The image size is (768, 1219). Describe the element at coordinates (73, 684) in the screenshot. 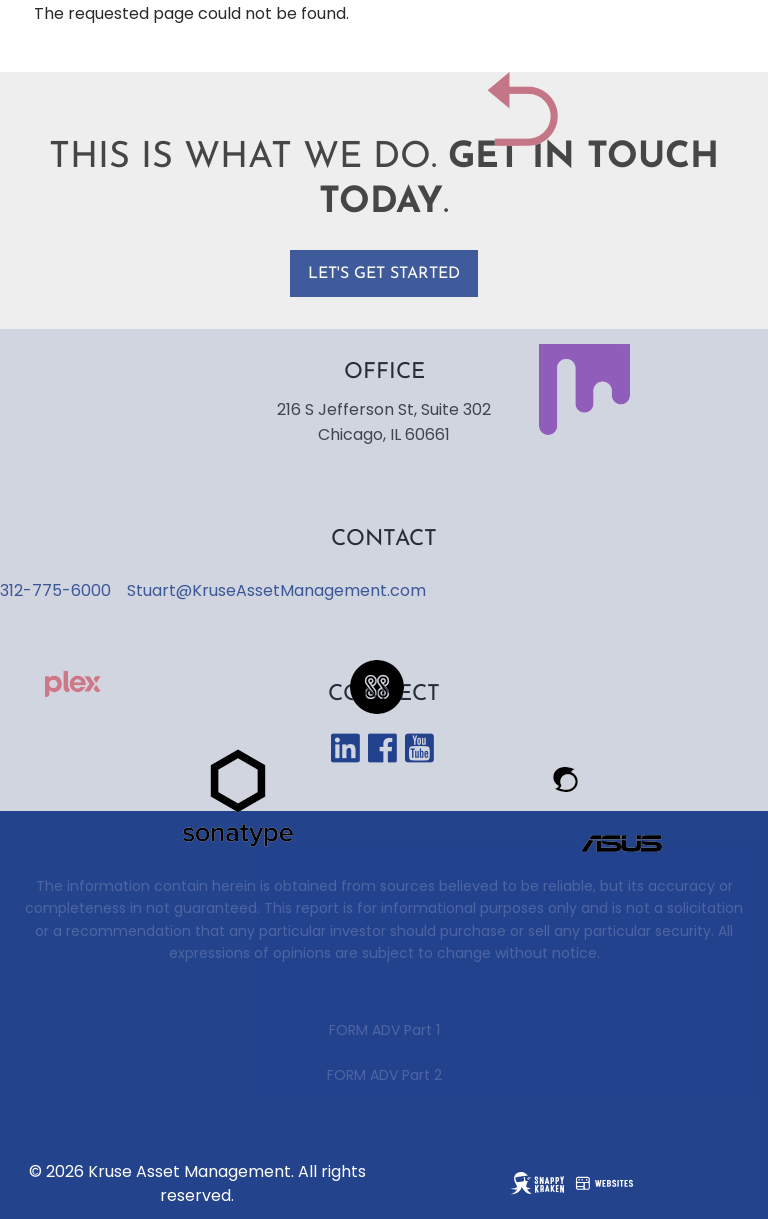

I see `open the Plex media streaming app` at that location.